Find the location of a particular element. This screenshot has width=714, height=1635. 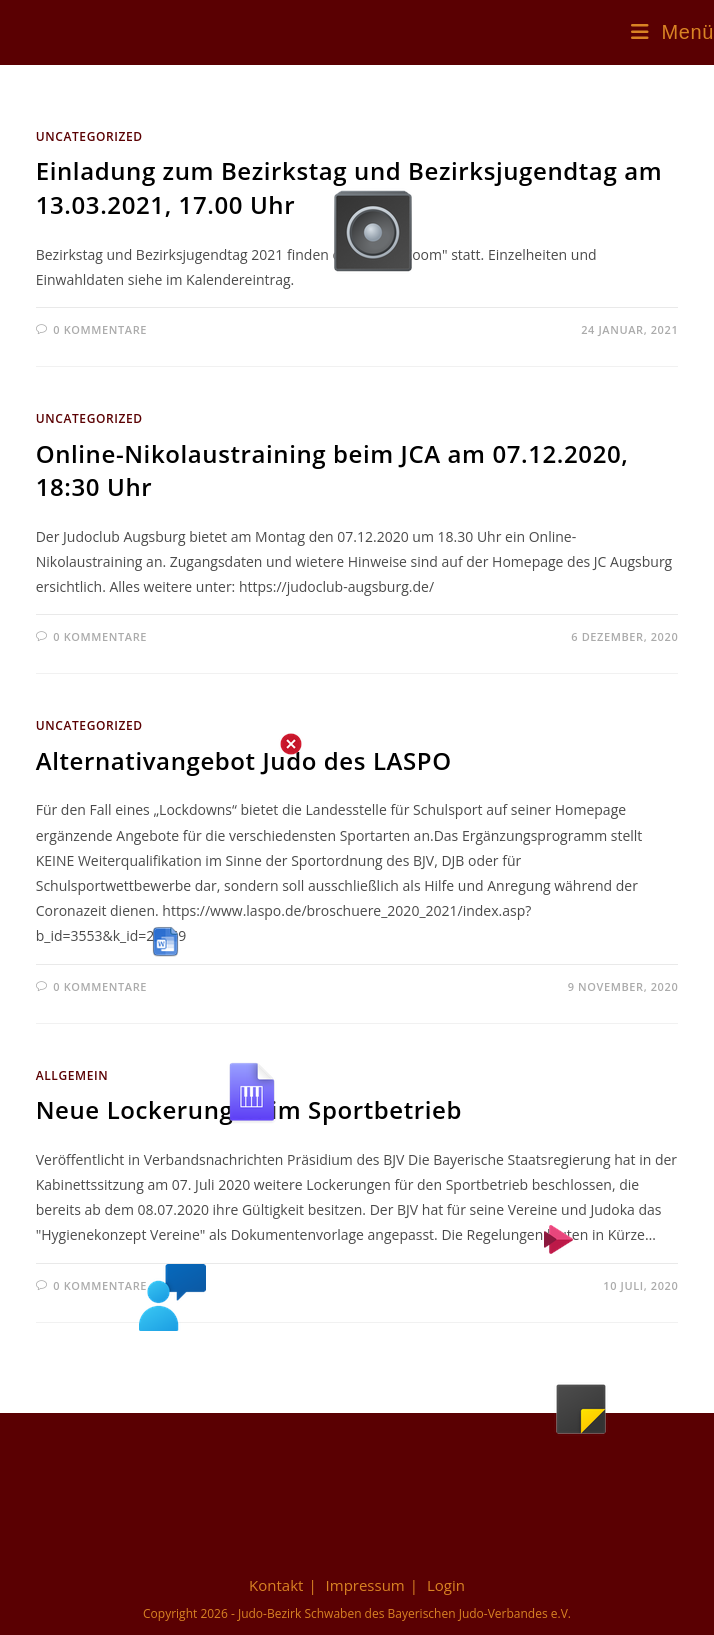

open the feedback hub app is located at coordinates (172, 1297).